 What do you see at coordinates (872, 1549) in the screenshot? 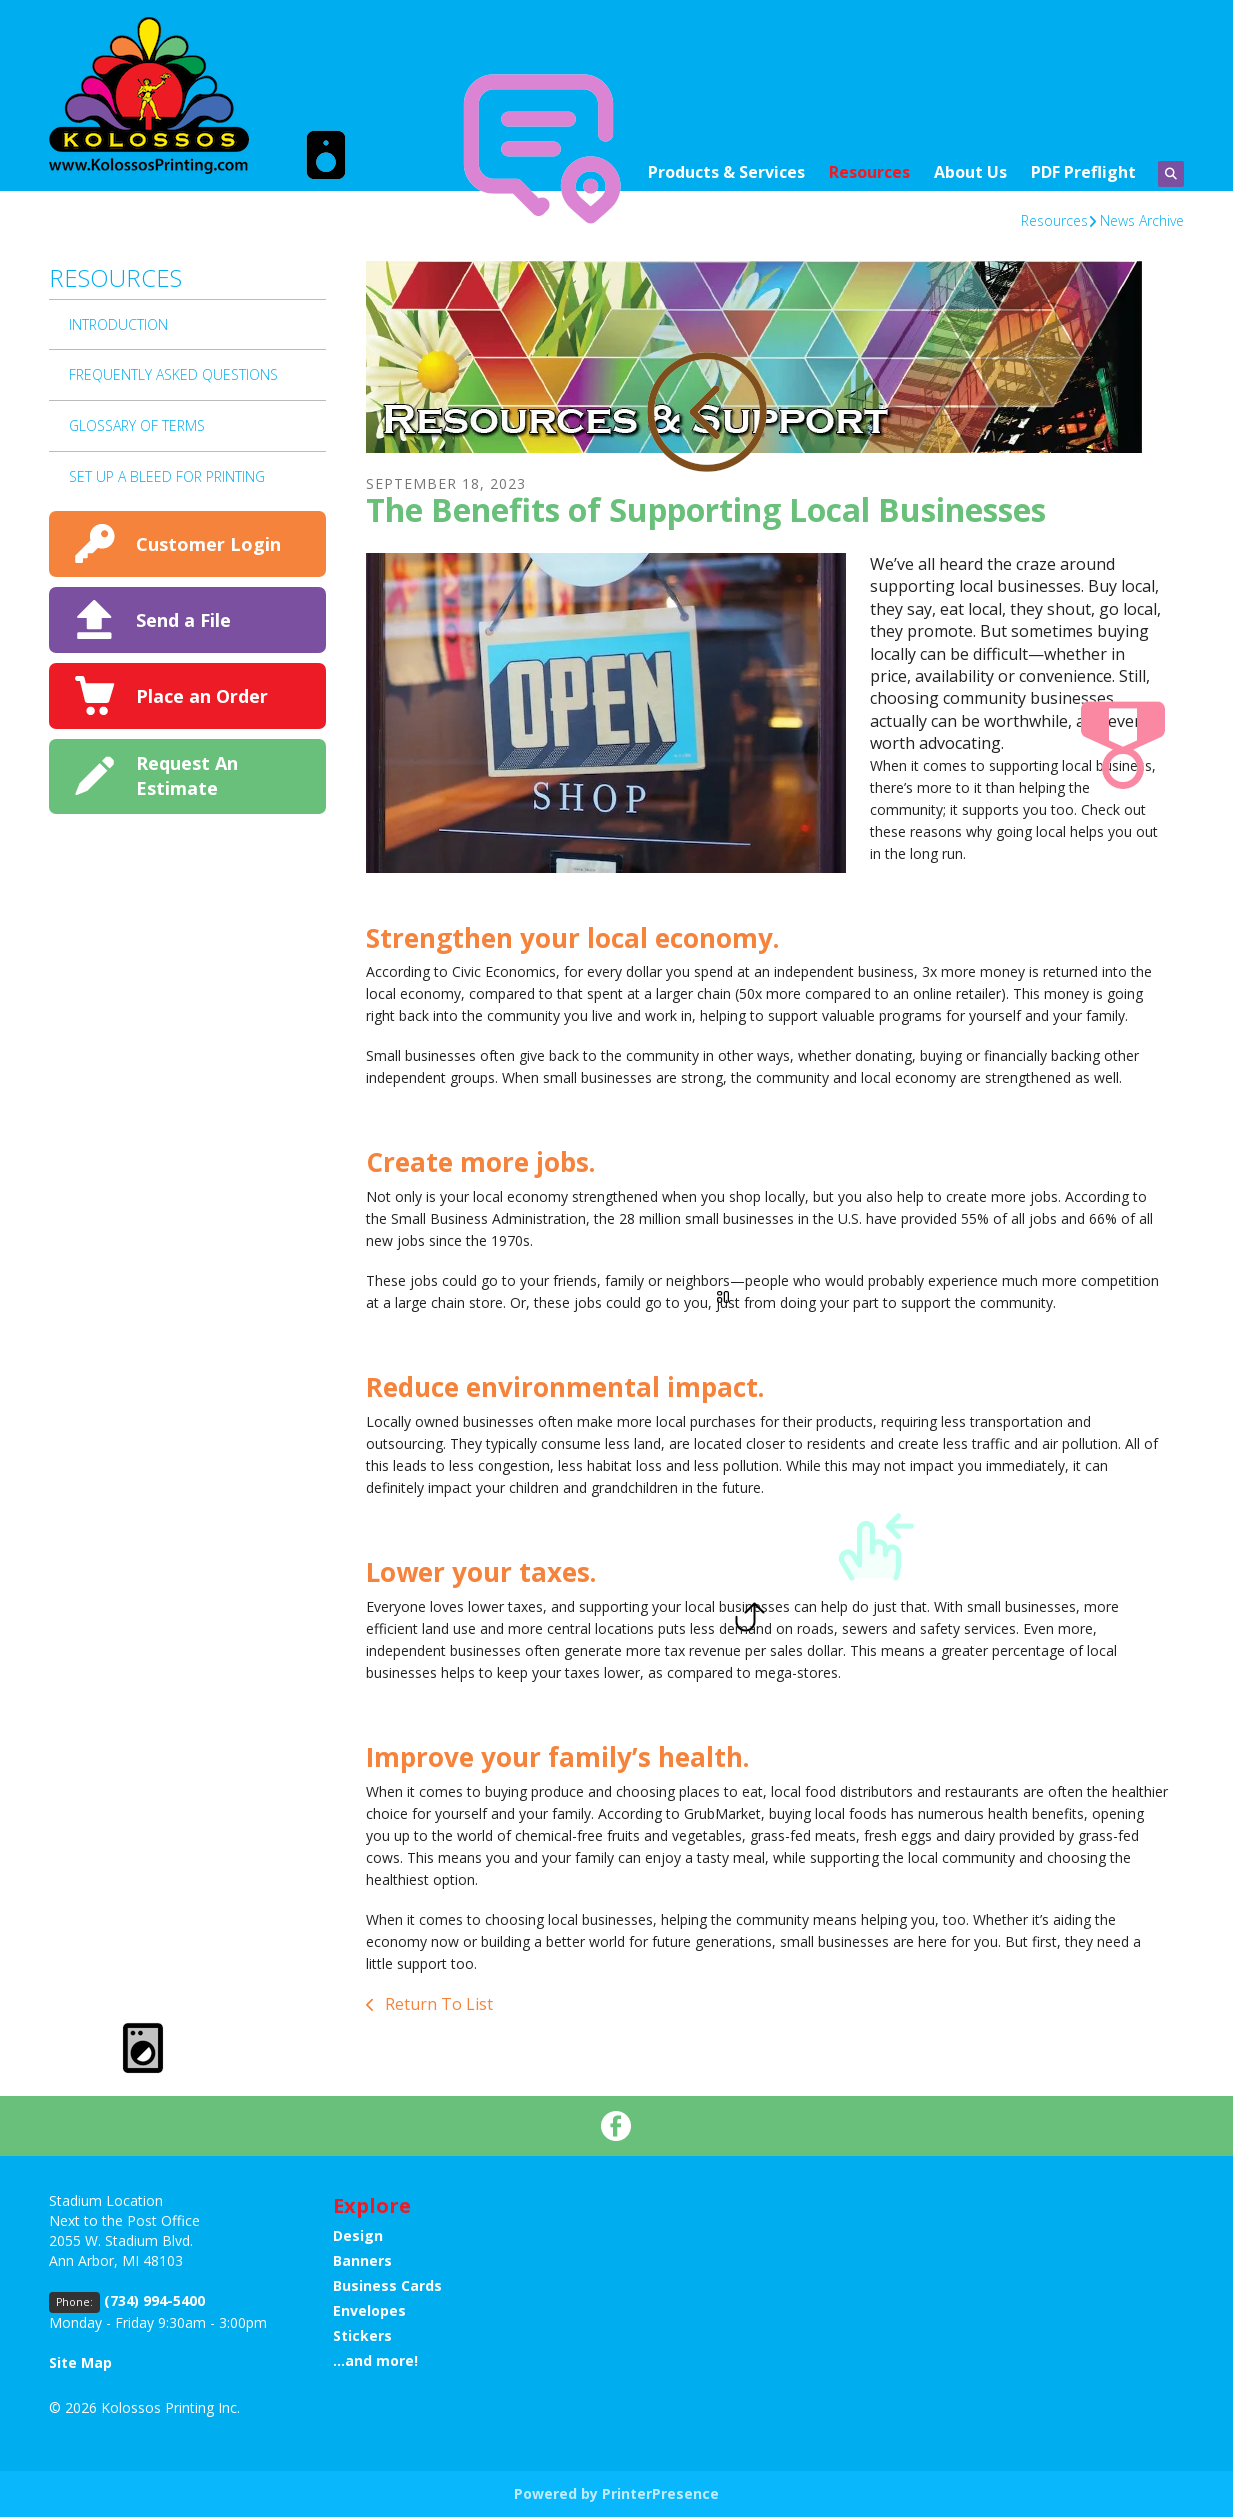
I see `swipe left to navigate or dismiss` at bounding box center [872, 1549].